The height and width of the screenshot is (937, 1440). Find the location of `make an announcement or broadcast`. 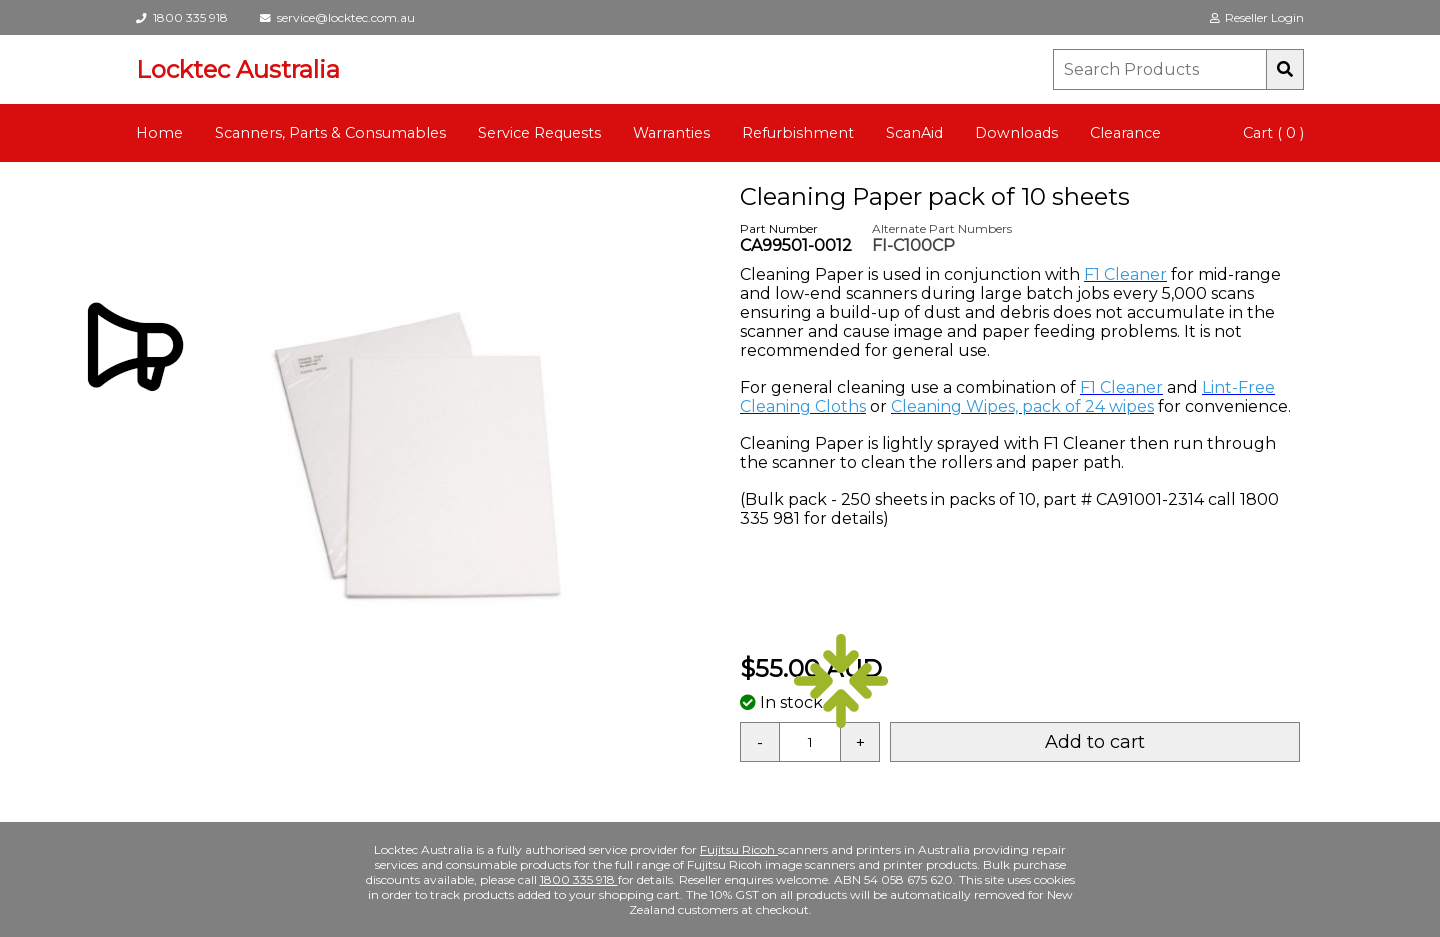

make an announcement or broadcast is located at coordinates (130, 348).